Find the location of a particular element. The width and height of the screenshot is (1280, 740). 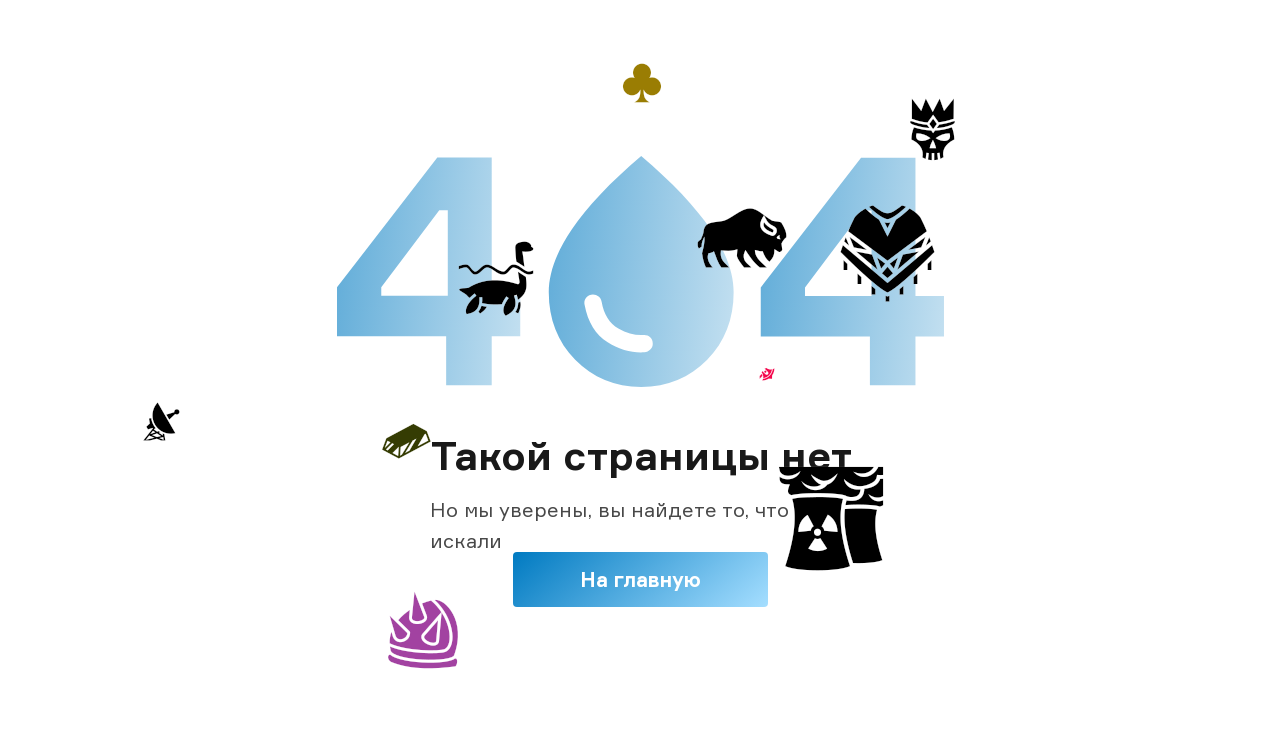

select poncho clothing item is located at coordinates (887, 253).